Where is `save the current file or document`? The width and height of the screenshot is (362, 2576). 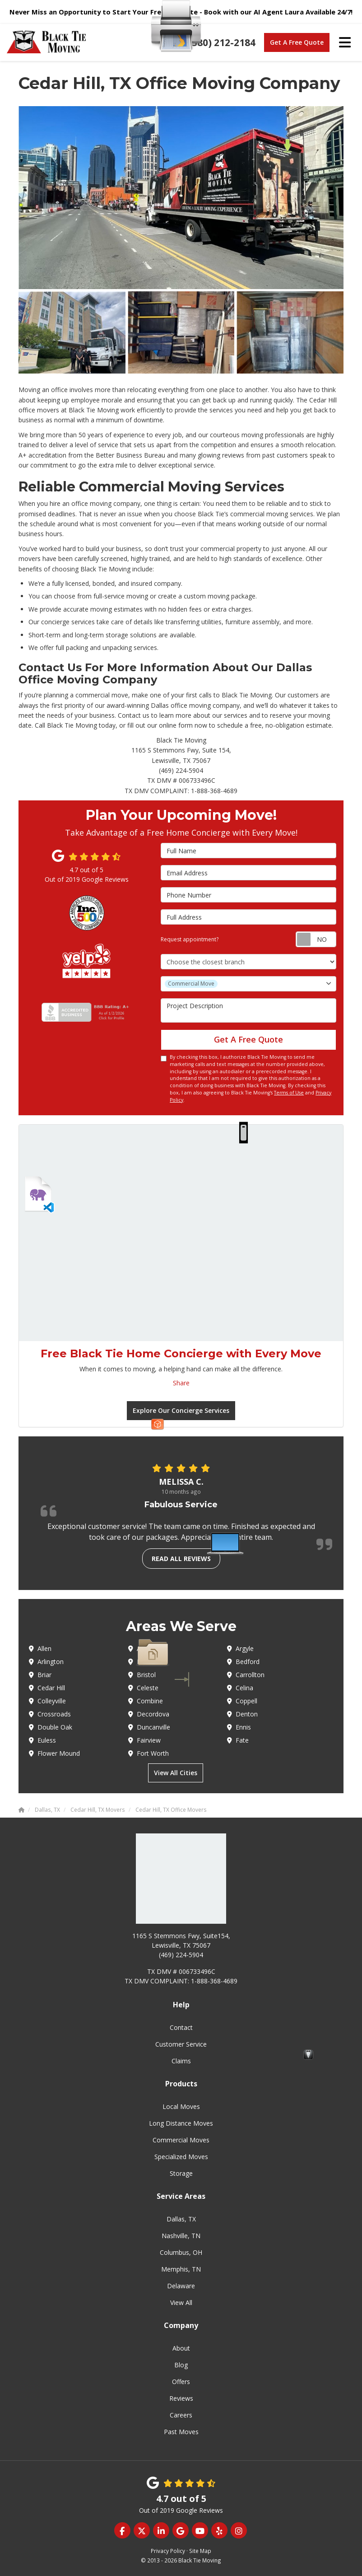
save the current file or document is located at coordinates (288, 146).